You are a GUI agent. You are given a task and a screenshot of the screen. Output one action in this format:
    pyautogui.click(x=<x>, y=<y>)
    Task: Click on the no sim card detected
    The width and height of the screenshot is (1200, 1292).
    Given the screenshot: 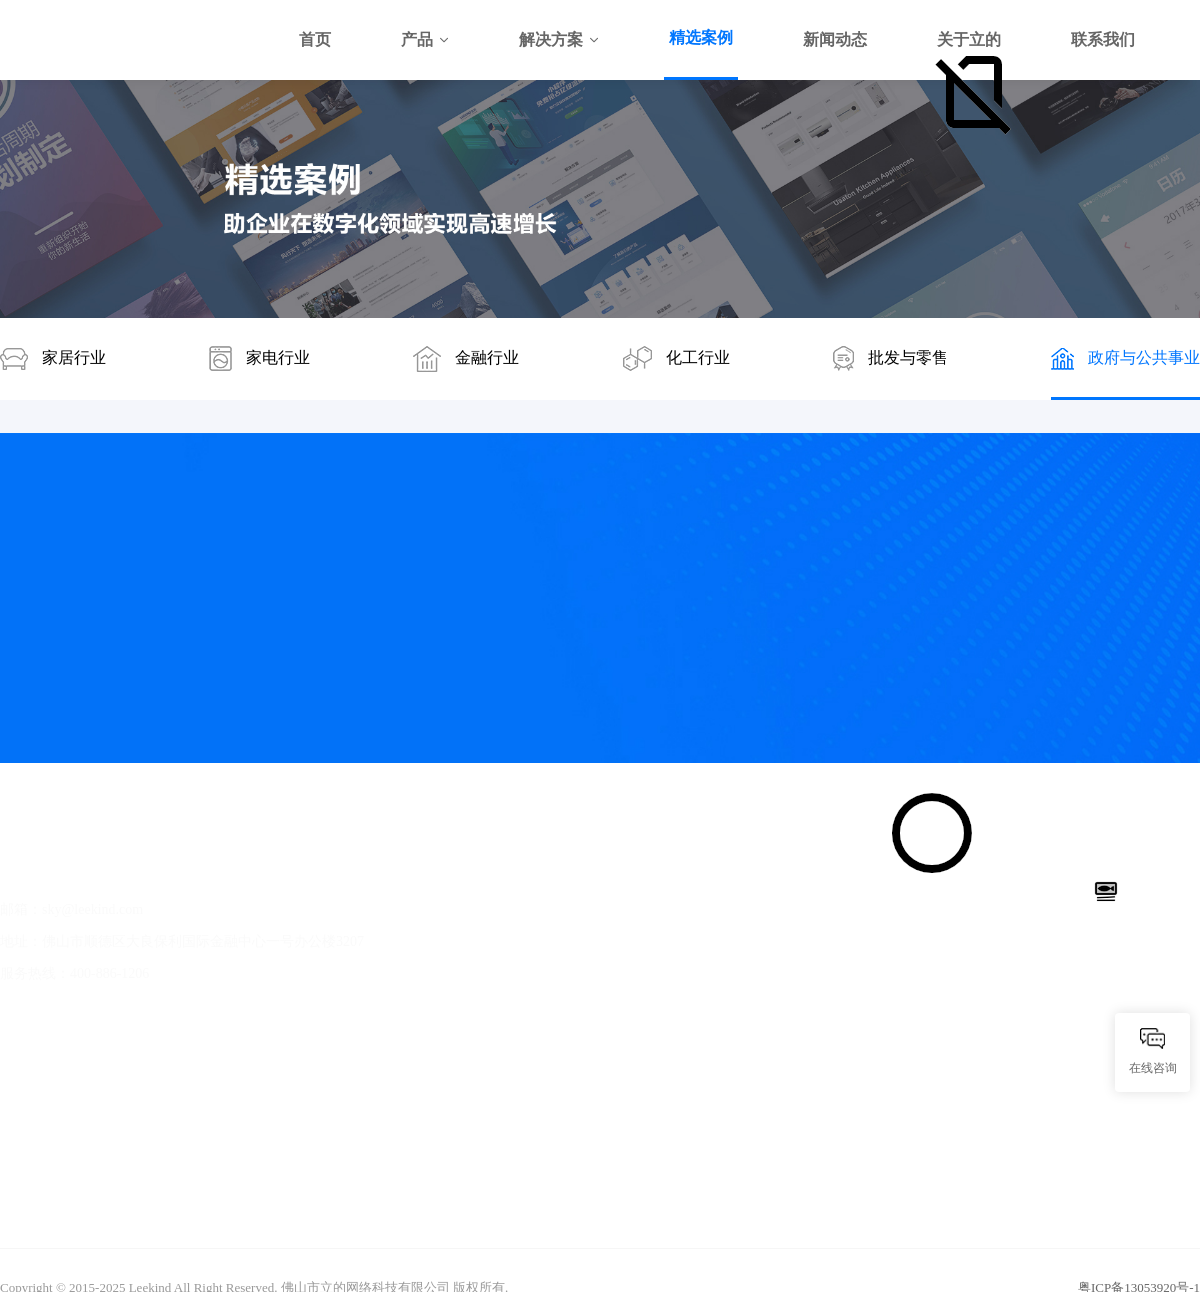 What is the action you would take?
    pyautogui.click(x=974, y=92)
    